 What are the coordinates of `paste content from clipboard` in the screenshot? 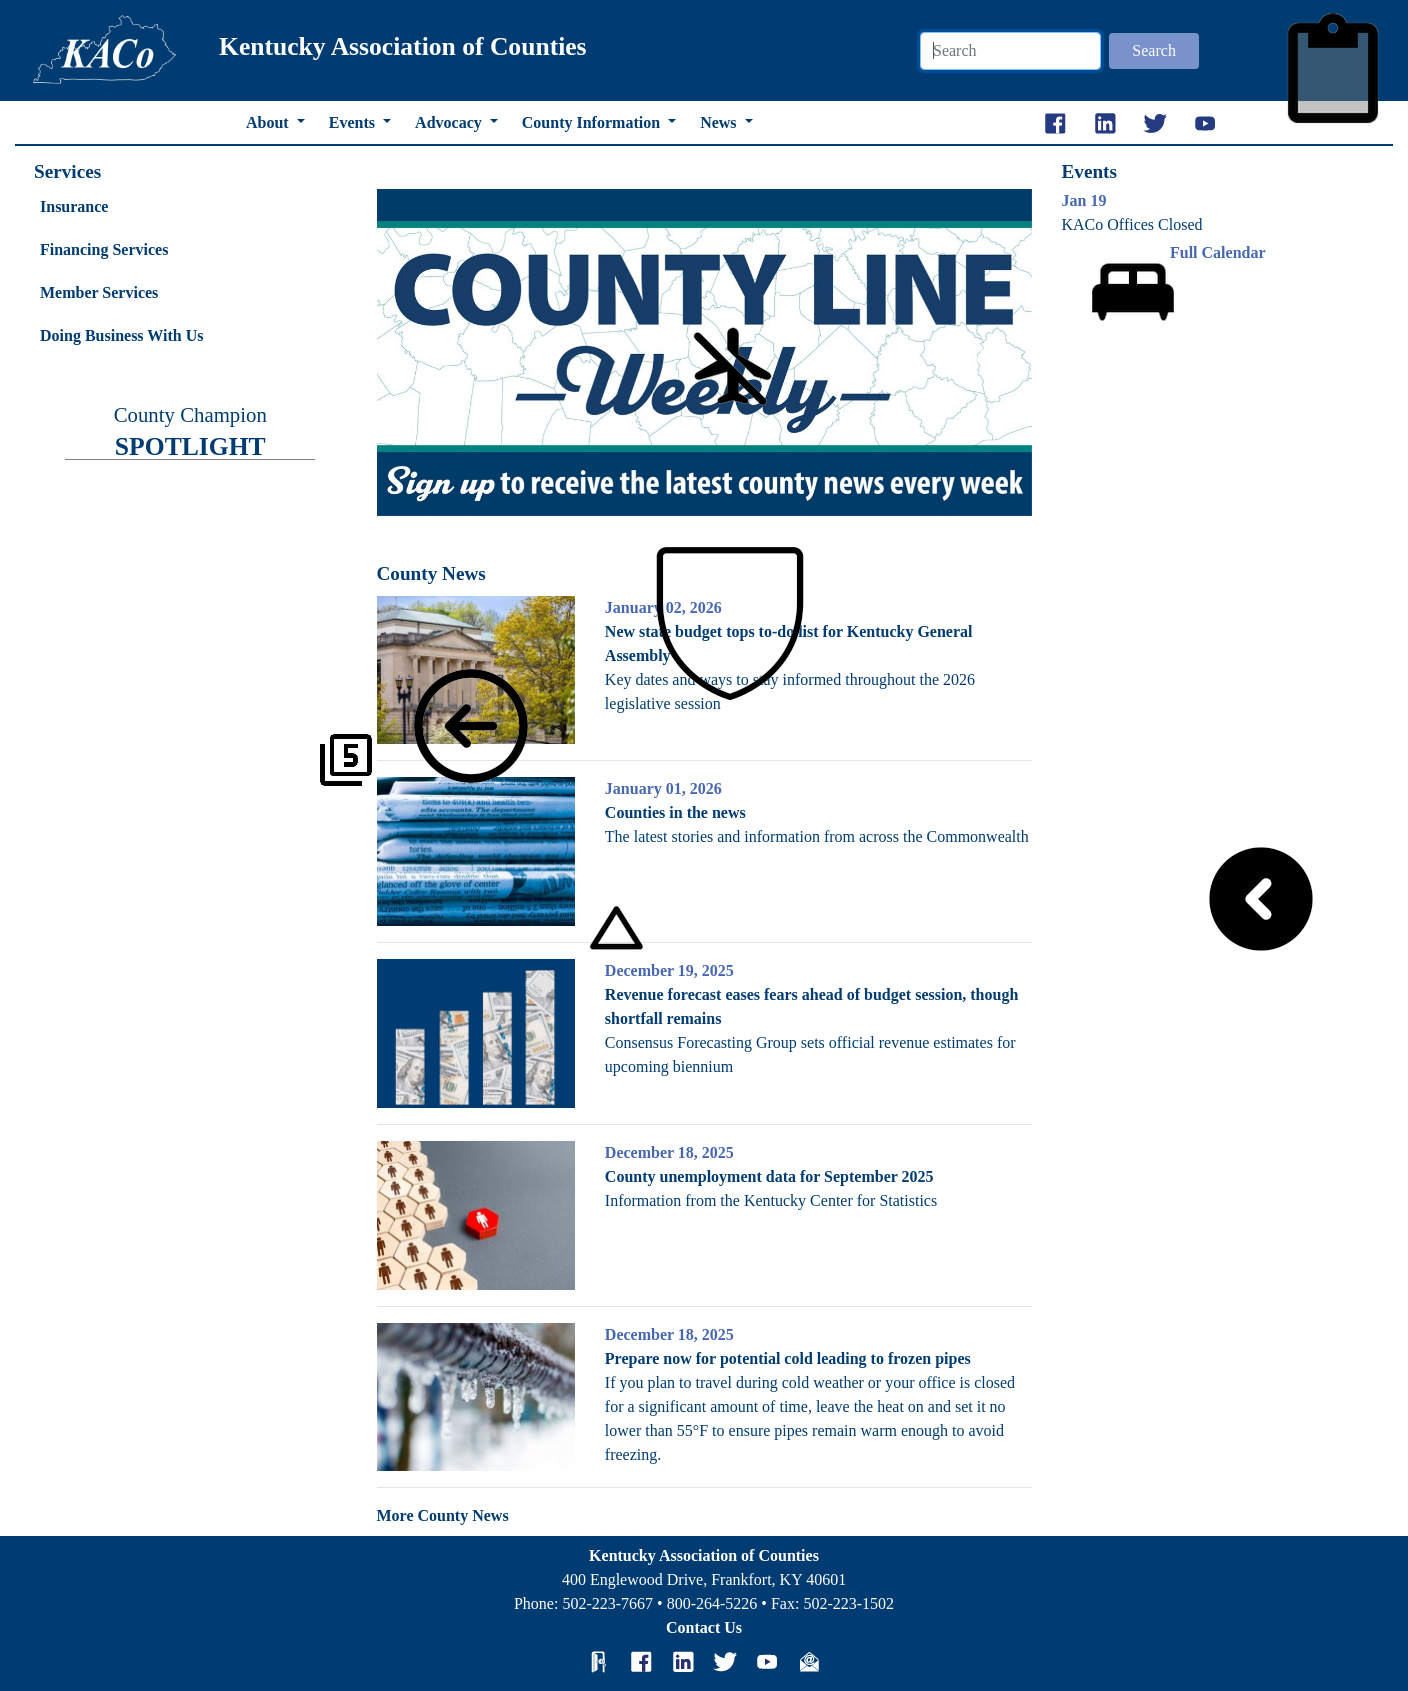 It's located at (1333, 73).